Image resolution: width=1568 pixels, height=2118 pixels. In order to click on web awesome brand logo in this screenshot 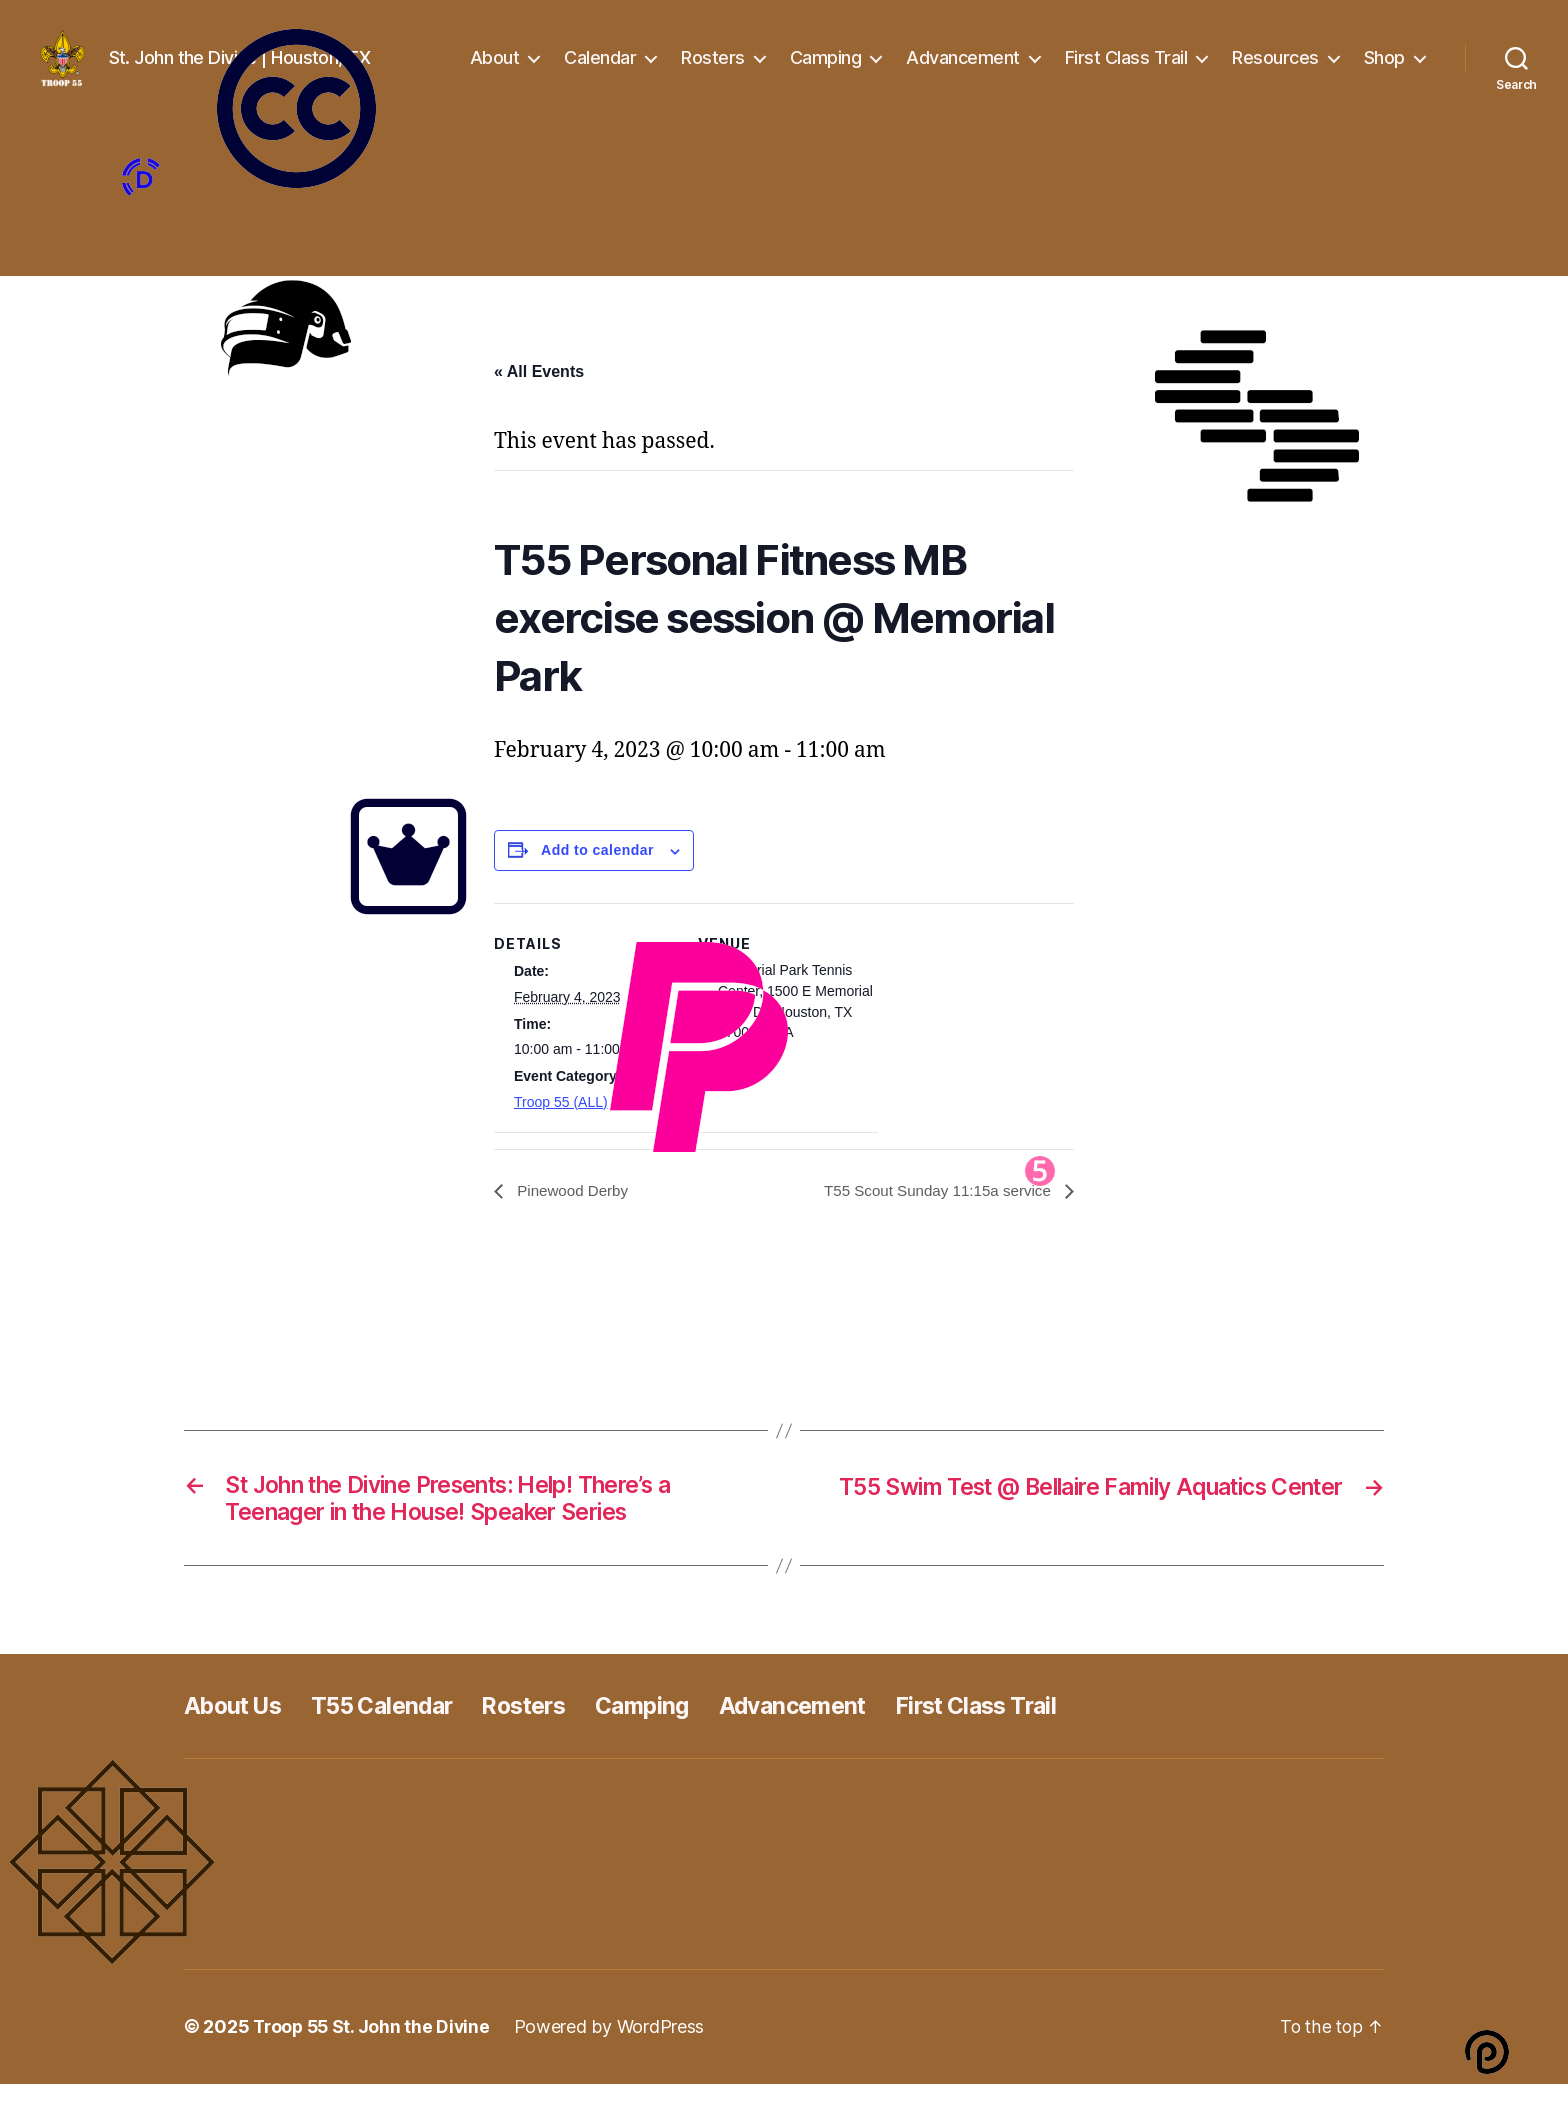, I will do `click(408, 856)`.